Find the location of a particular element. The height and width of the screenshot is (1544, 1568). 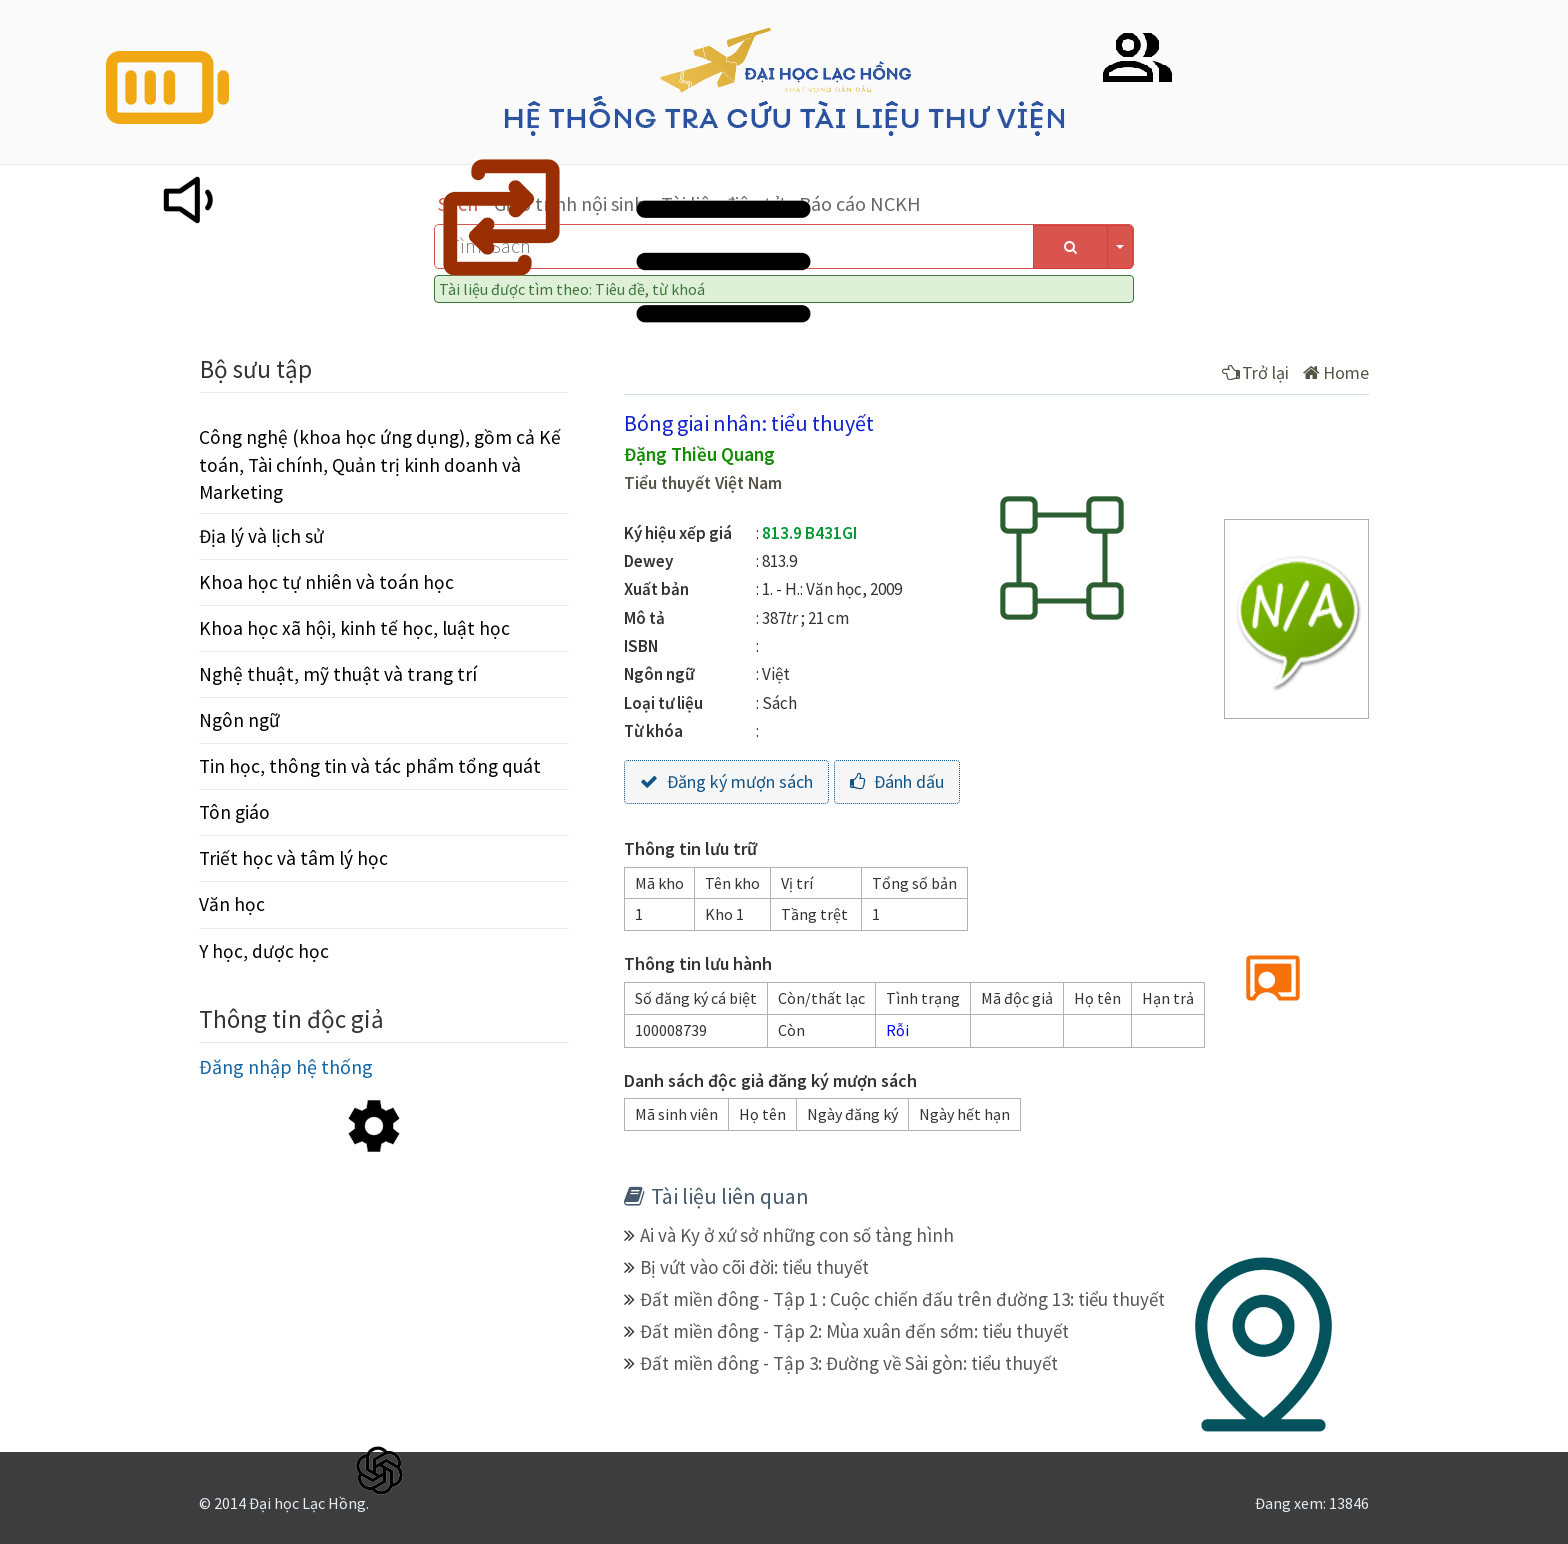

swap or exchange items is located at coordinates (501, 217).